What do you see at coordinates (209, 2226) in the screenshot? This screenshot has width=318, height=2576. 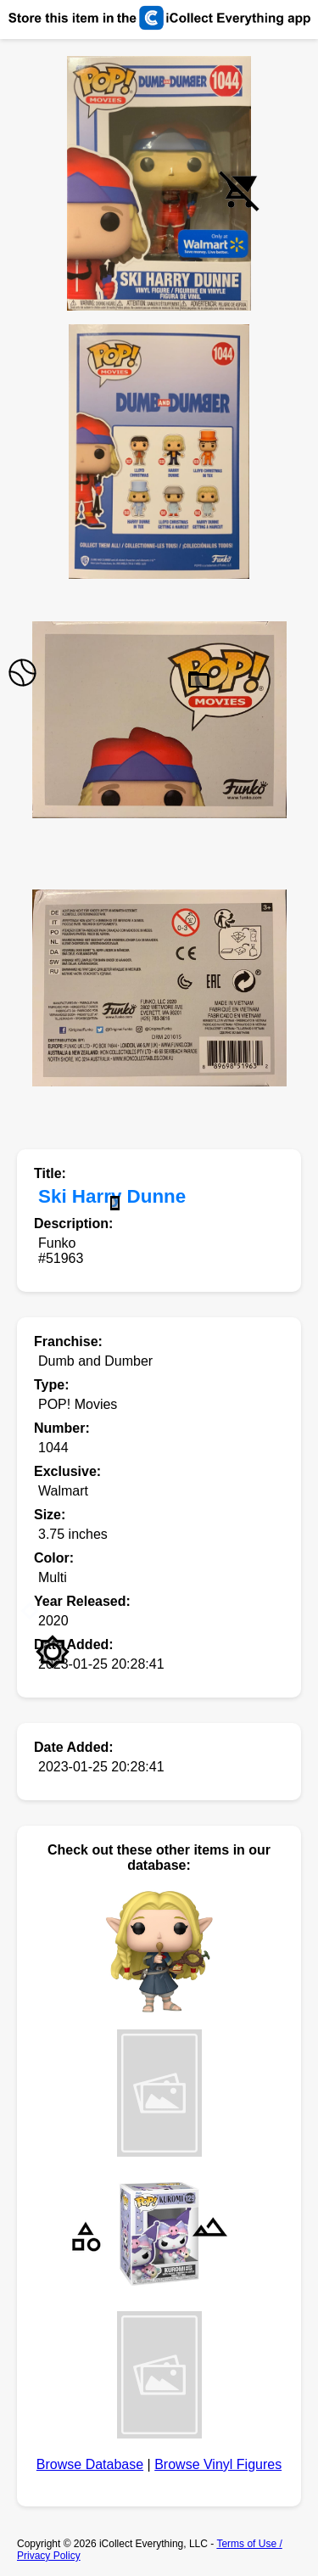 I see `switch to terrain map view` at bounding box center [209, 2226].